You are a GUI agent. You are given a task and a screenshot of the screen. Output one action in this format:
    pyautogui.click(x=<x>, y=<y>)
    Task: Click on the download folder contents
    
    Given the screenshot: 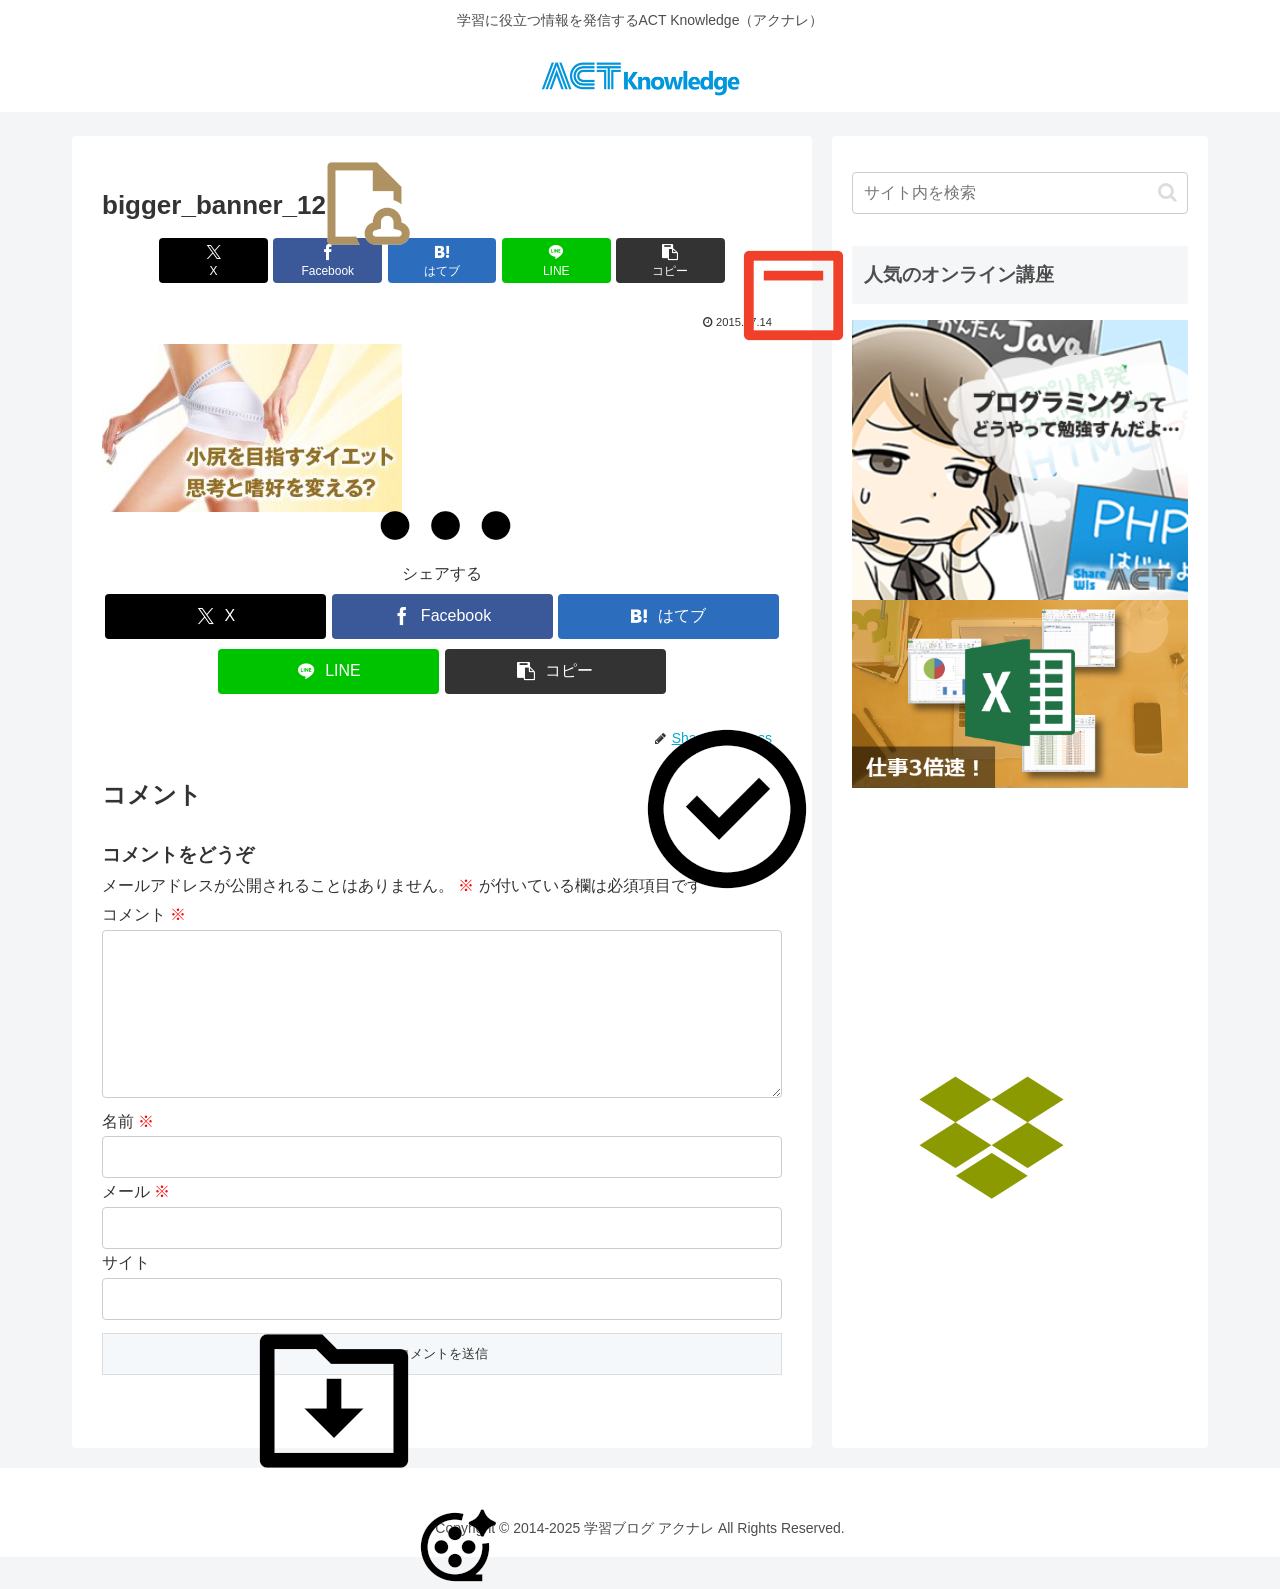 What is the action you would take?
    pyautogui.click(x=334, y=1401)
    